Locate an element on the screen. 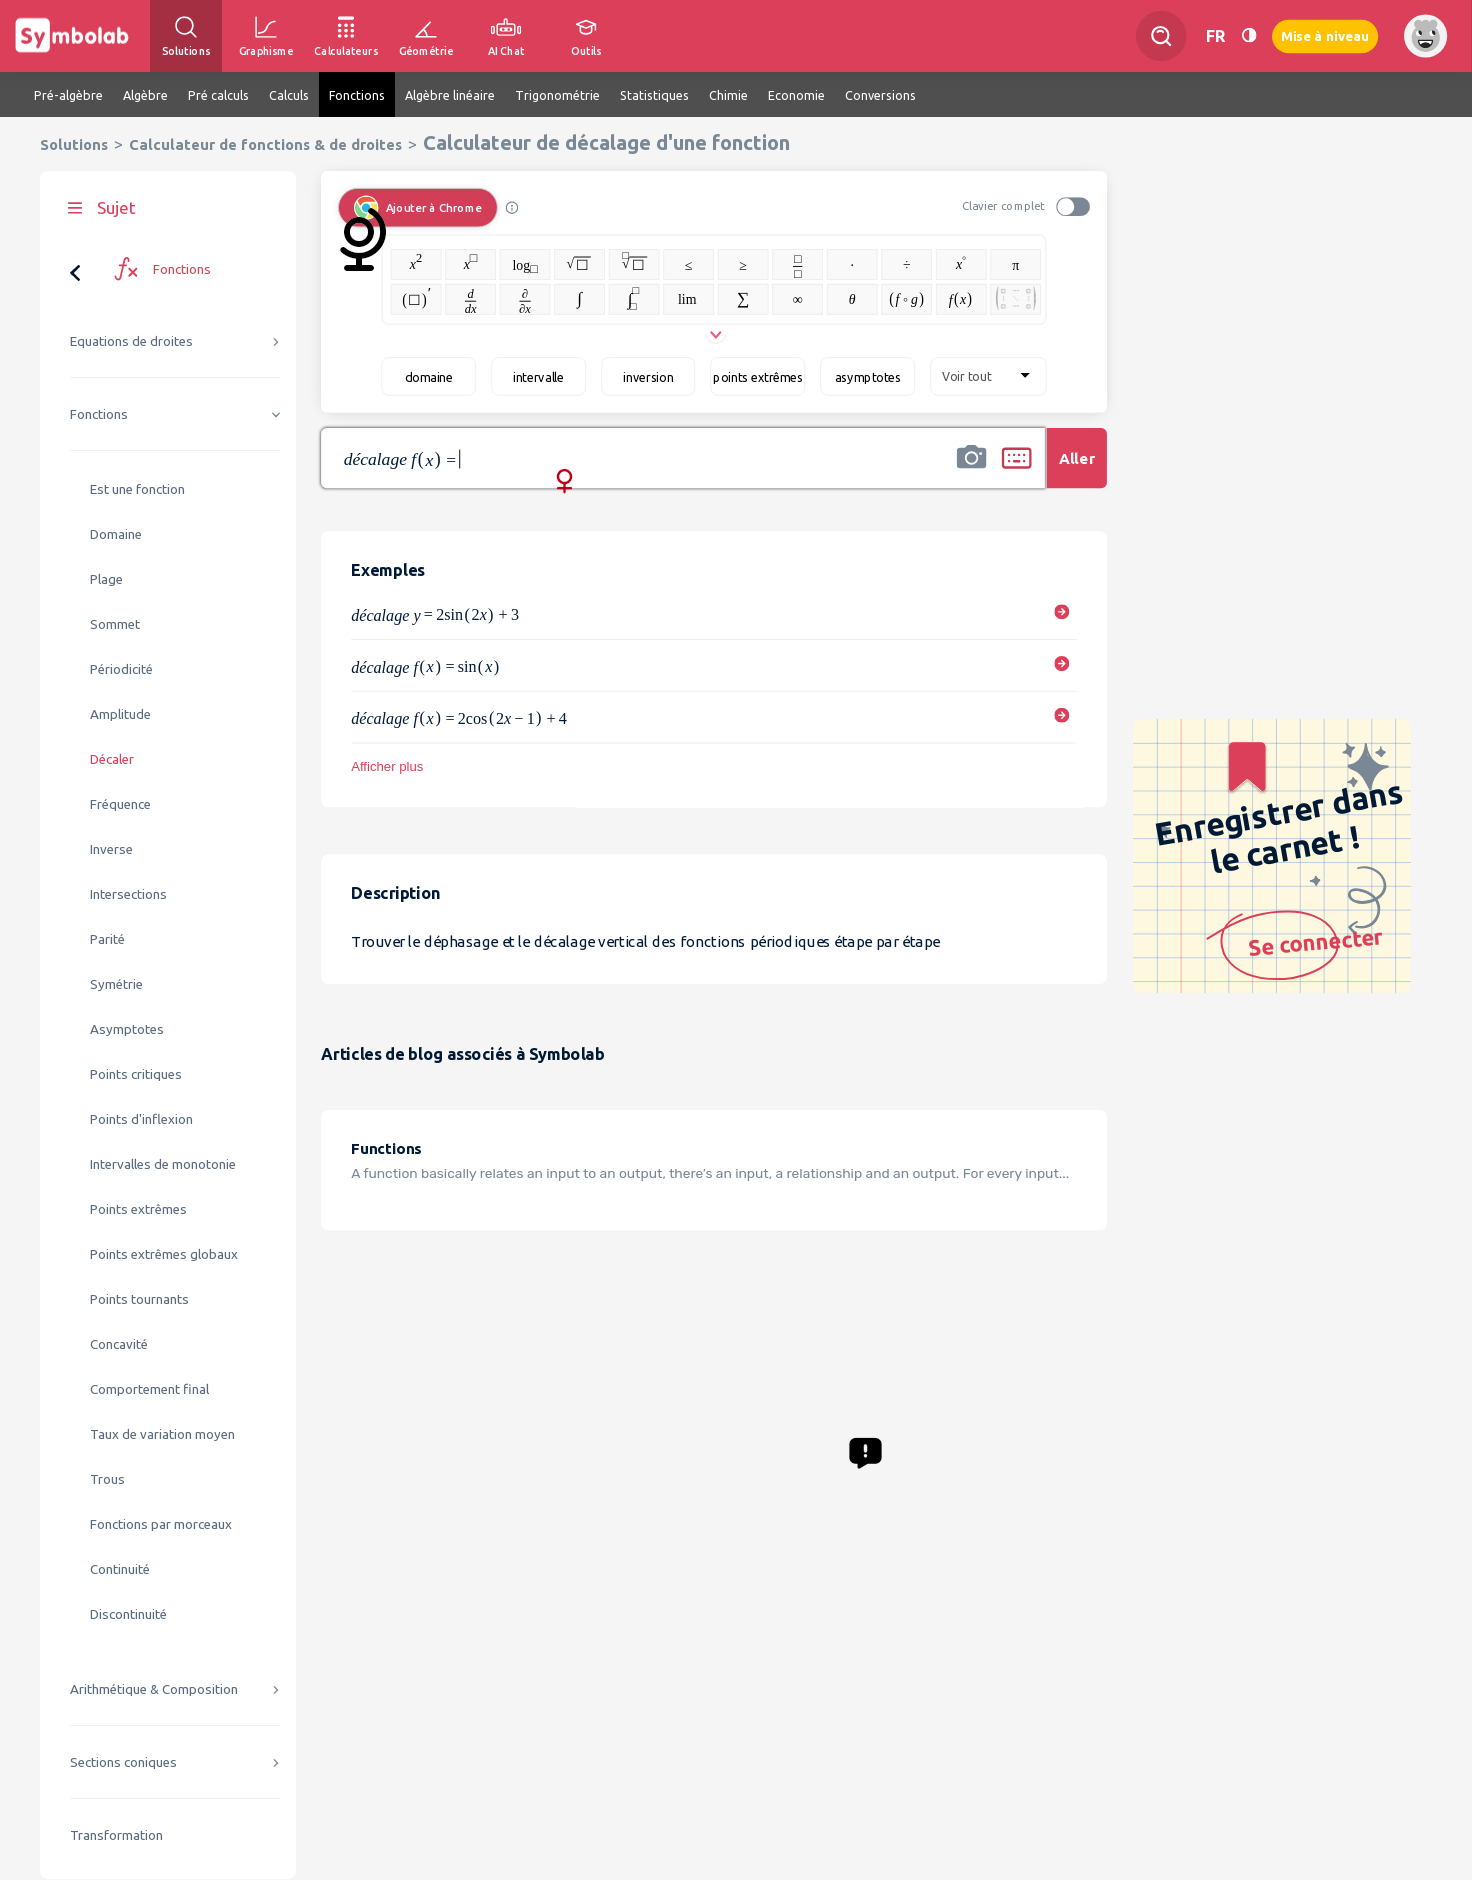  select femme gender identity is located at coordinates (564, 480).